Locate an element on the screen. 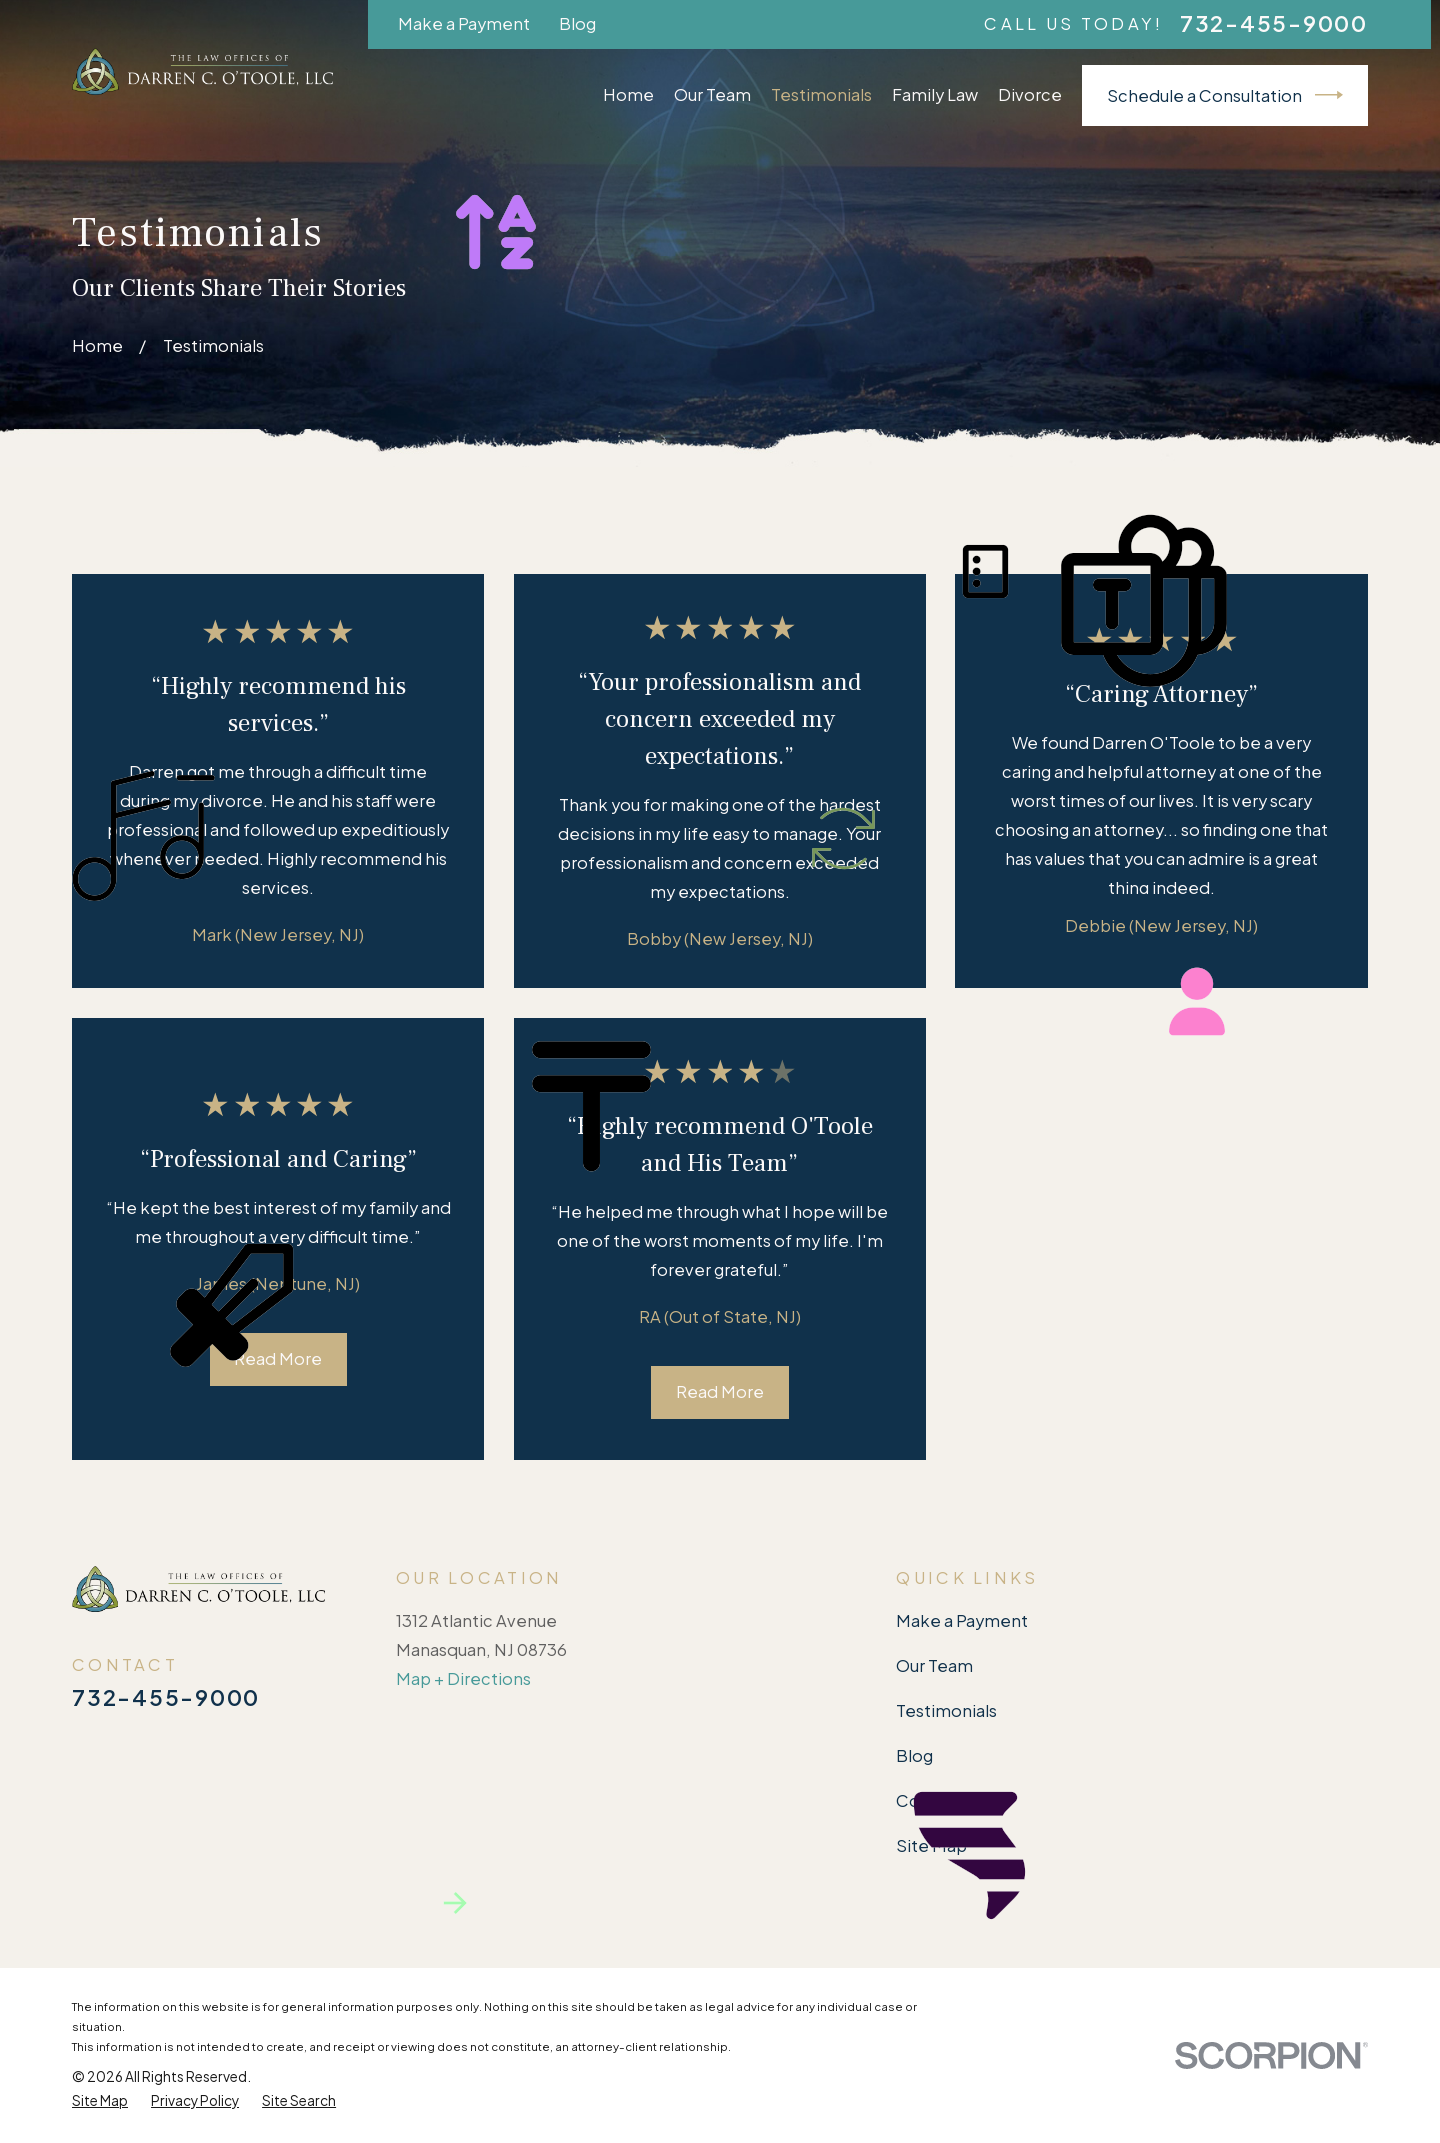 Image resolution: width=1440 pixels, height=2143 pixels. navigate to the next item or screen is located at coordinates (455, 1903).